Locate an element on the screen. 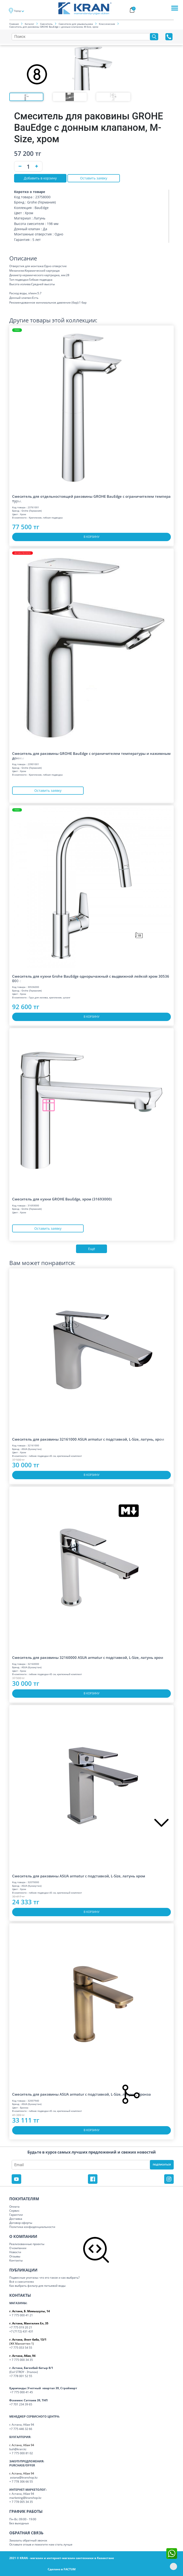 The height and width of the screenshot is (2576, 183). scan or analyze code for issues is located at coordinates (97, 2250).